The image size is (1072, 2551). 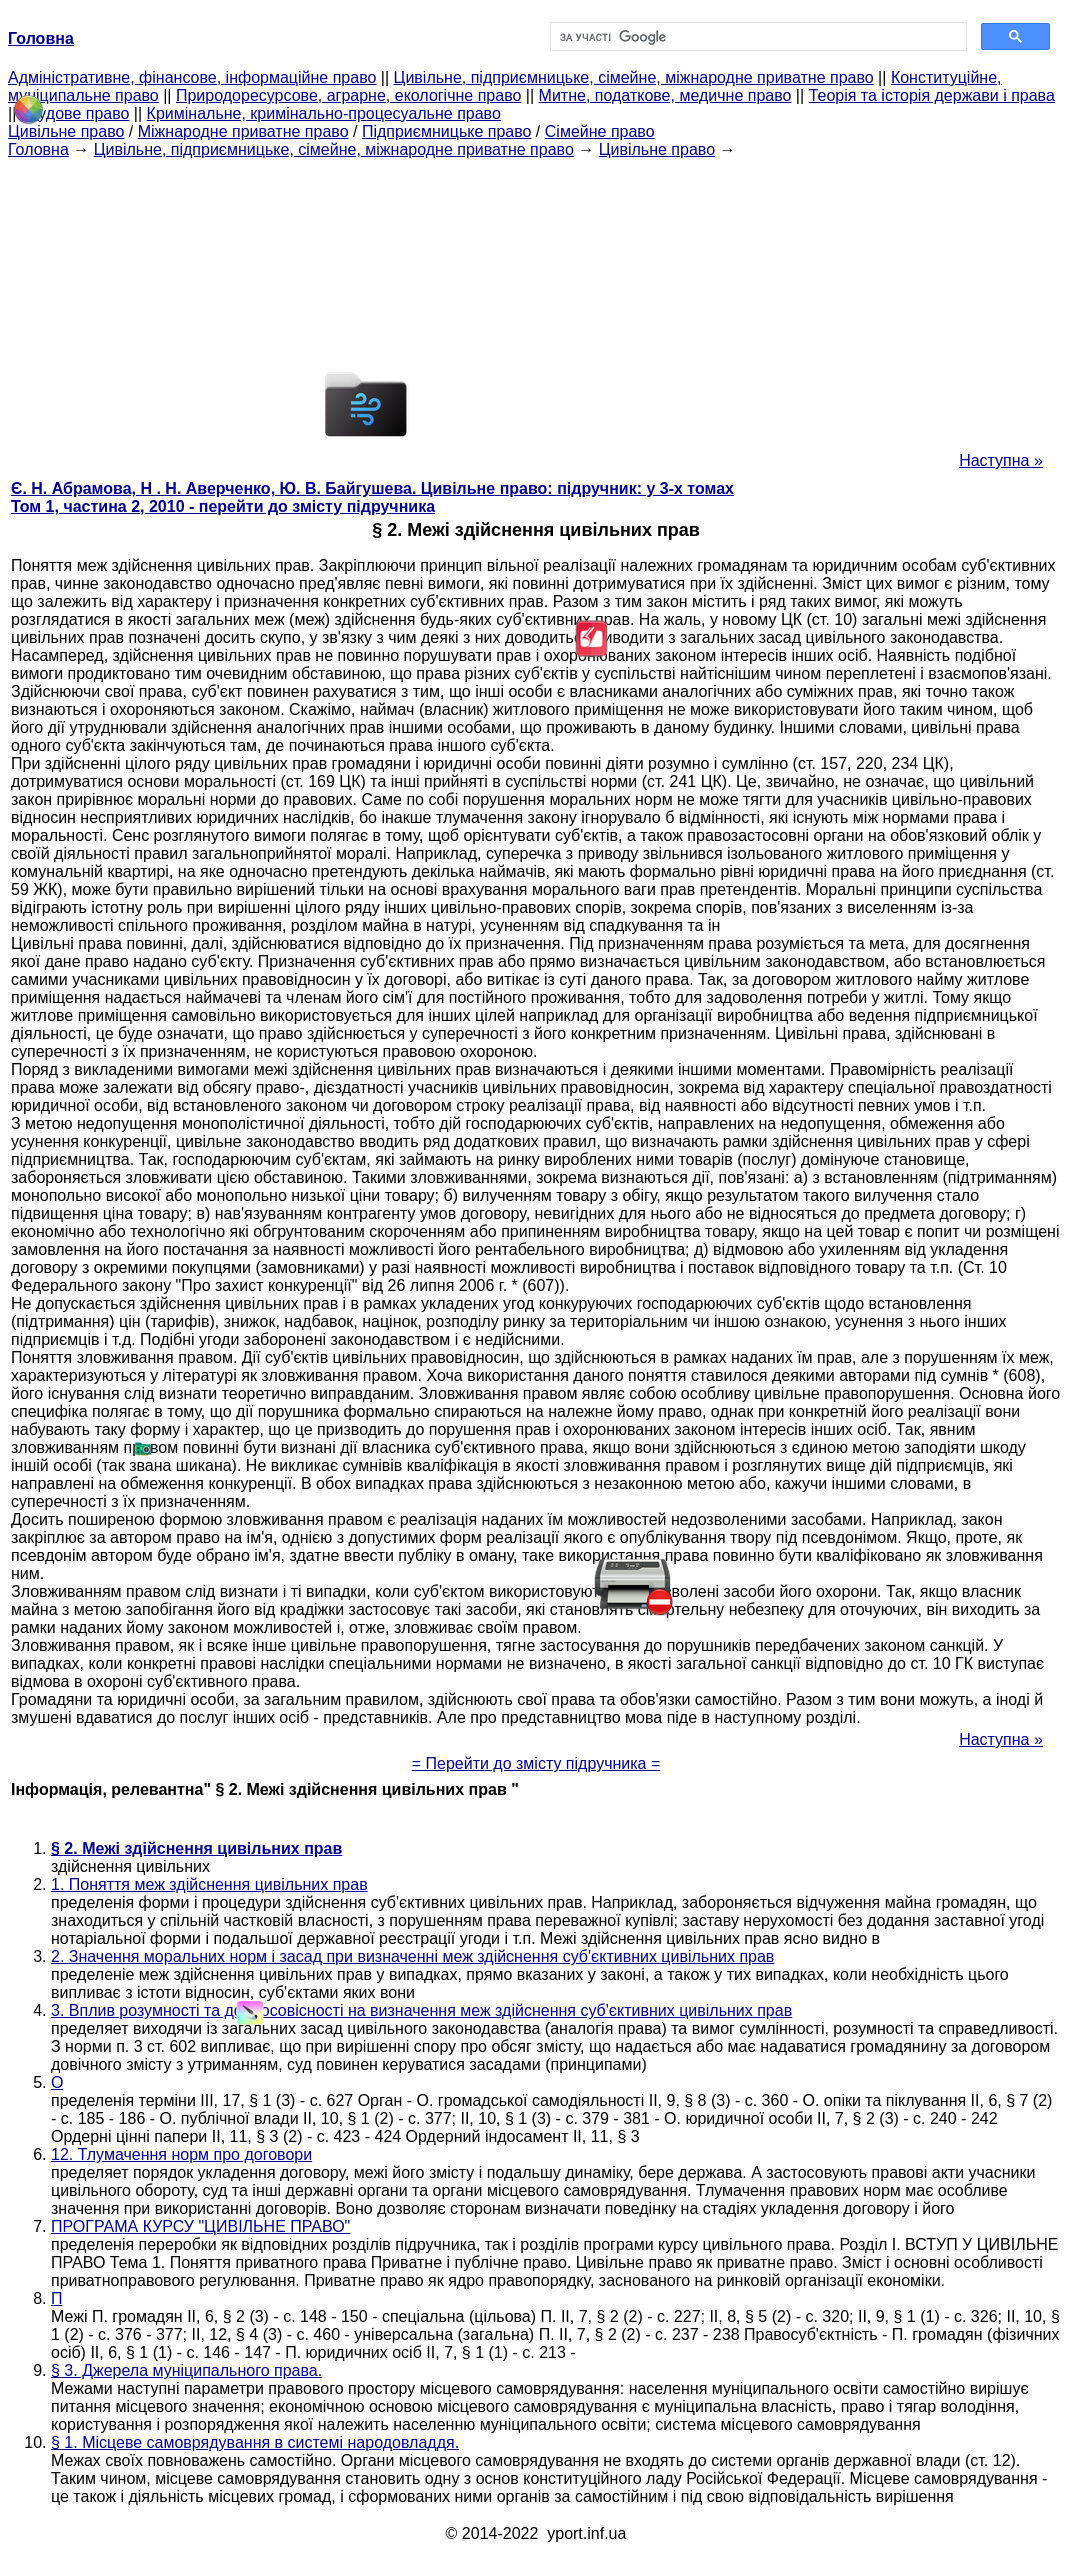 What do you see at coordinates (365, 406) in the screenshot?
I see `open windicss project folder` at bounding box center [365, 406].